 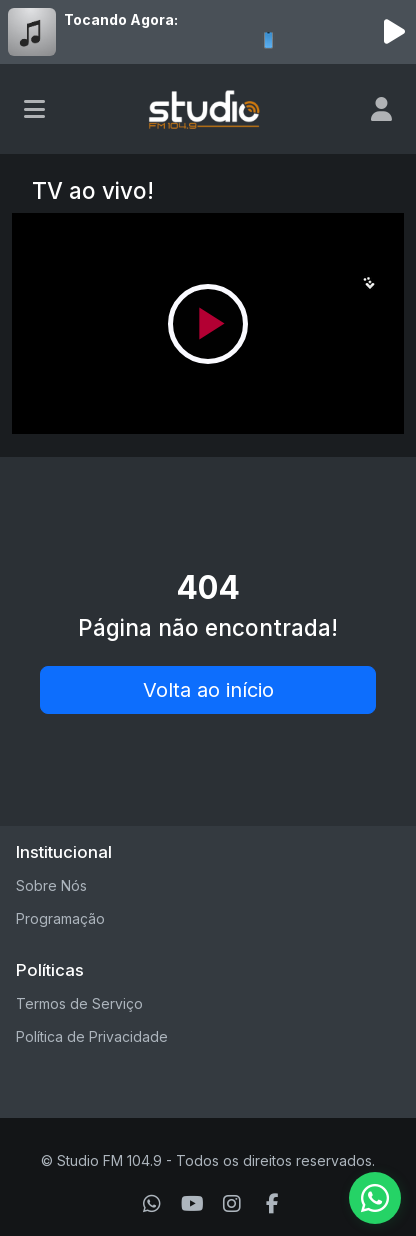 What do you see at coordinates (268, 40) in the screenshot?
I see `iPhone 15 device icon` at bounding box center [268, 40].